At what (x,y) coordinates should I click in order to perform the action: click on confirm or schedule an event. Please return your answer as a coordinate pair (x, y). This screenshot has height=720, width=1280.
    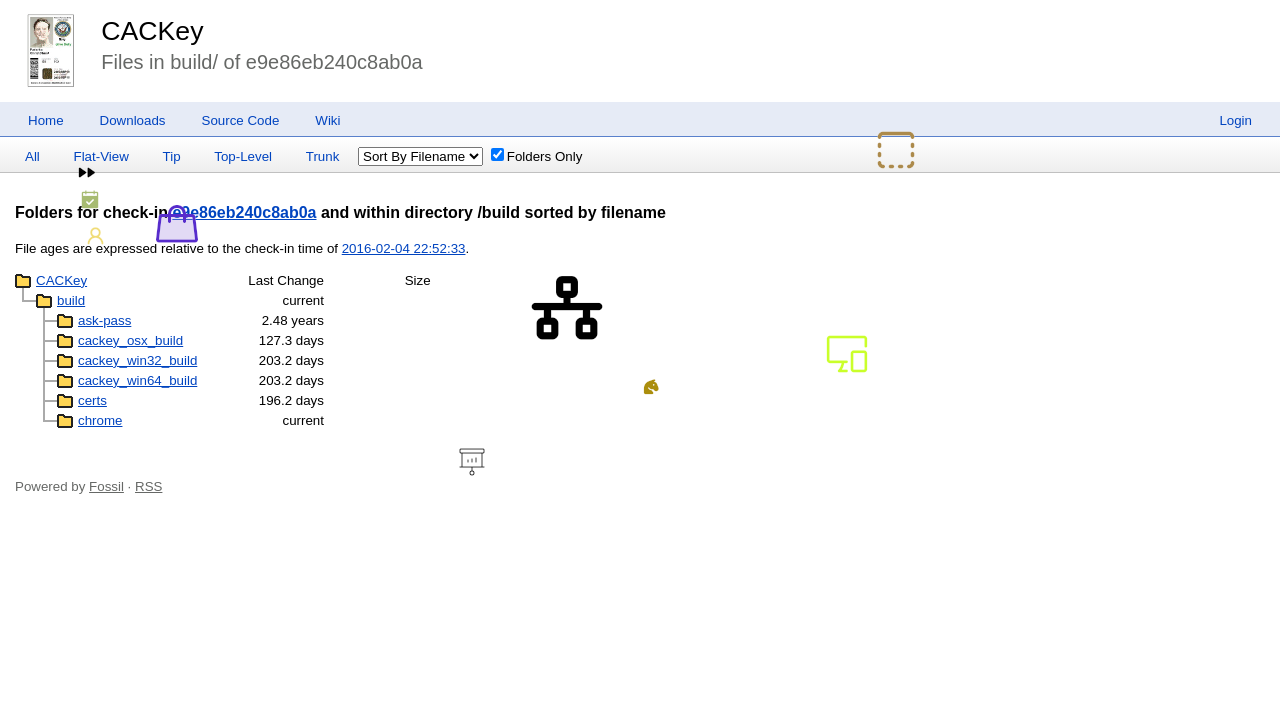
    Looking at the image, I should click on (90, 200).